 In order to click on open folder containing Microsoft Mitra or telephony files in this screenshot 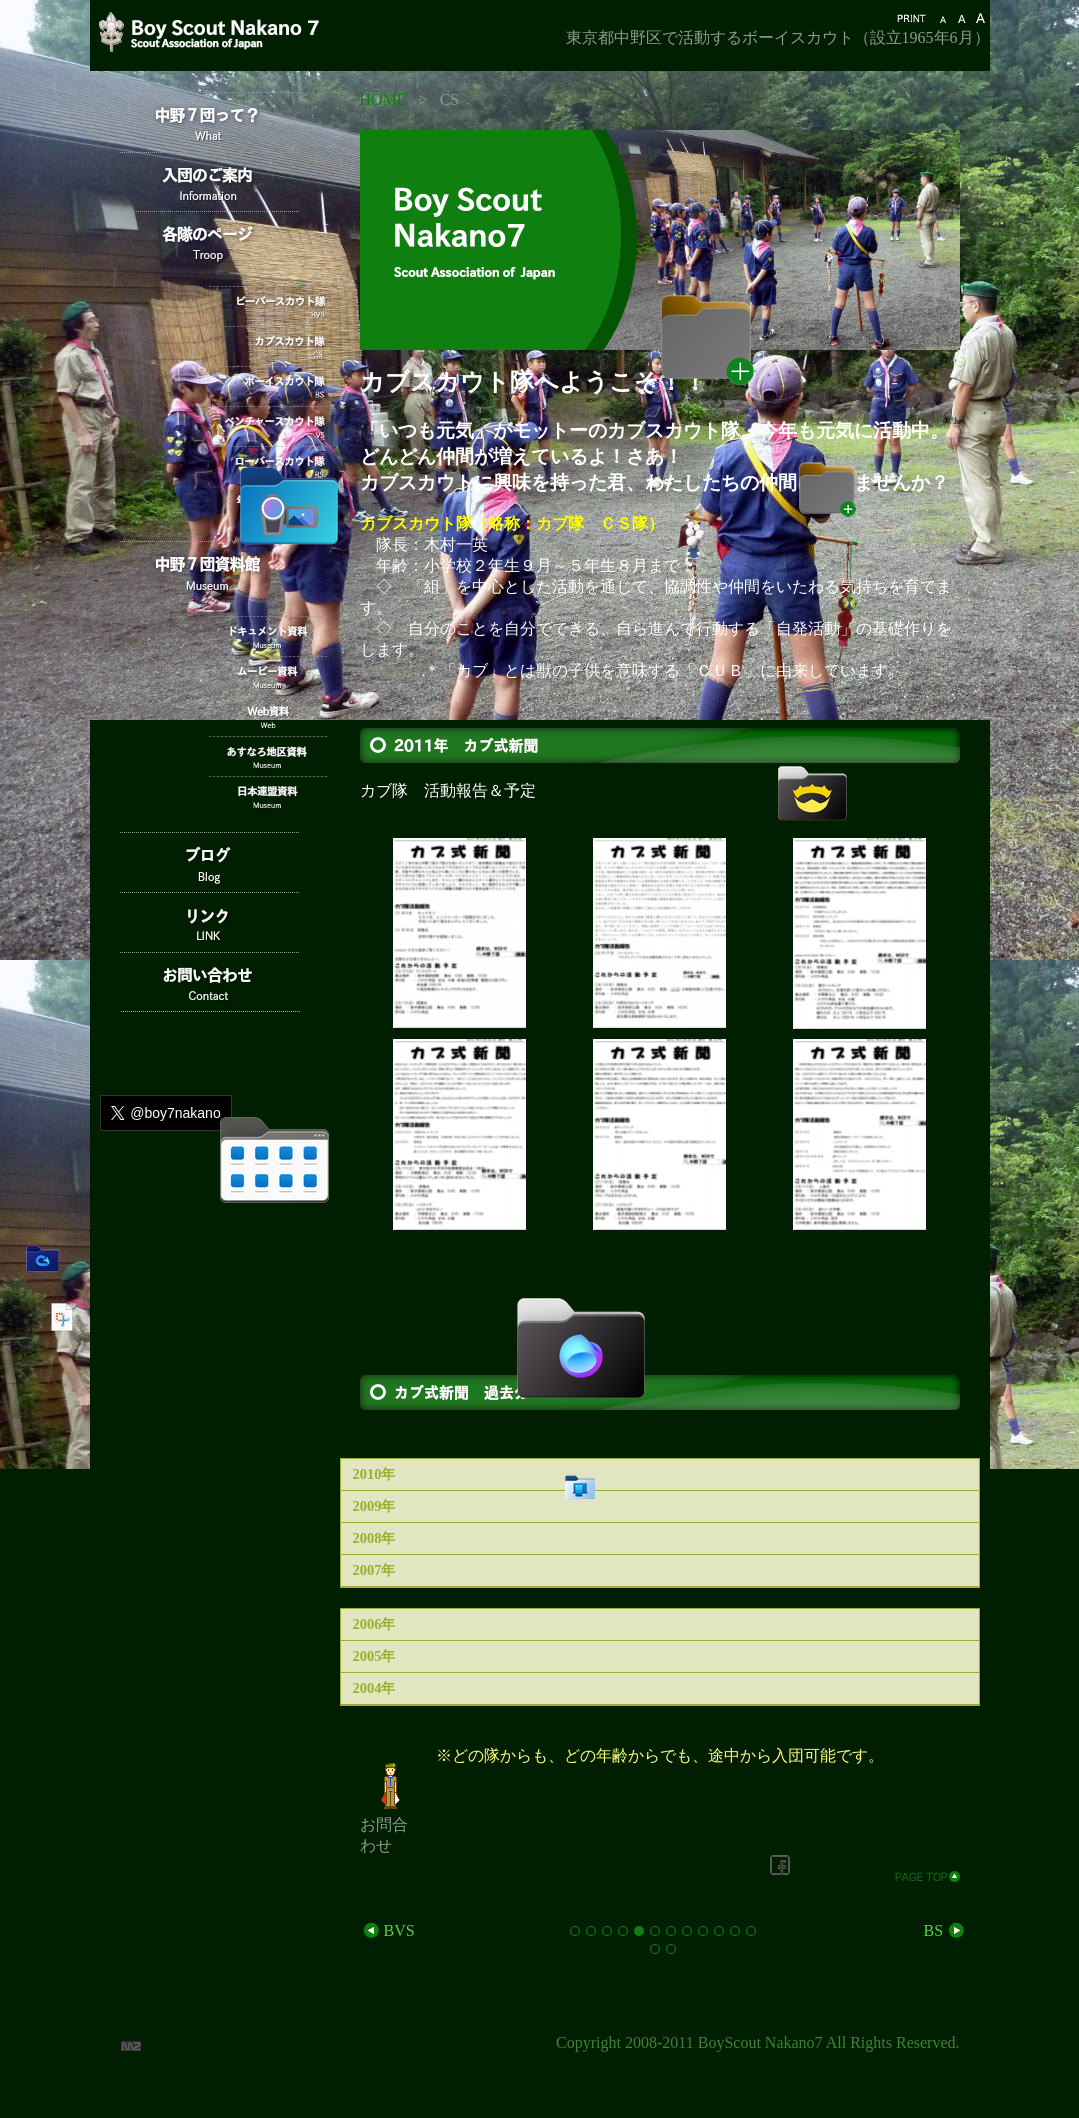, I will do `click(580, 1488)`.